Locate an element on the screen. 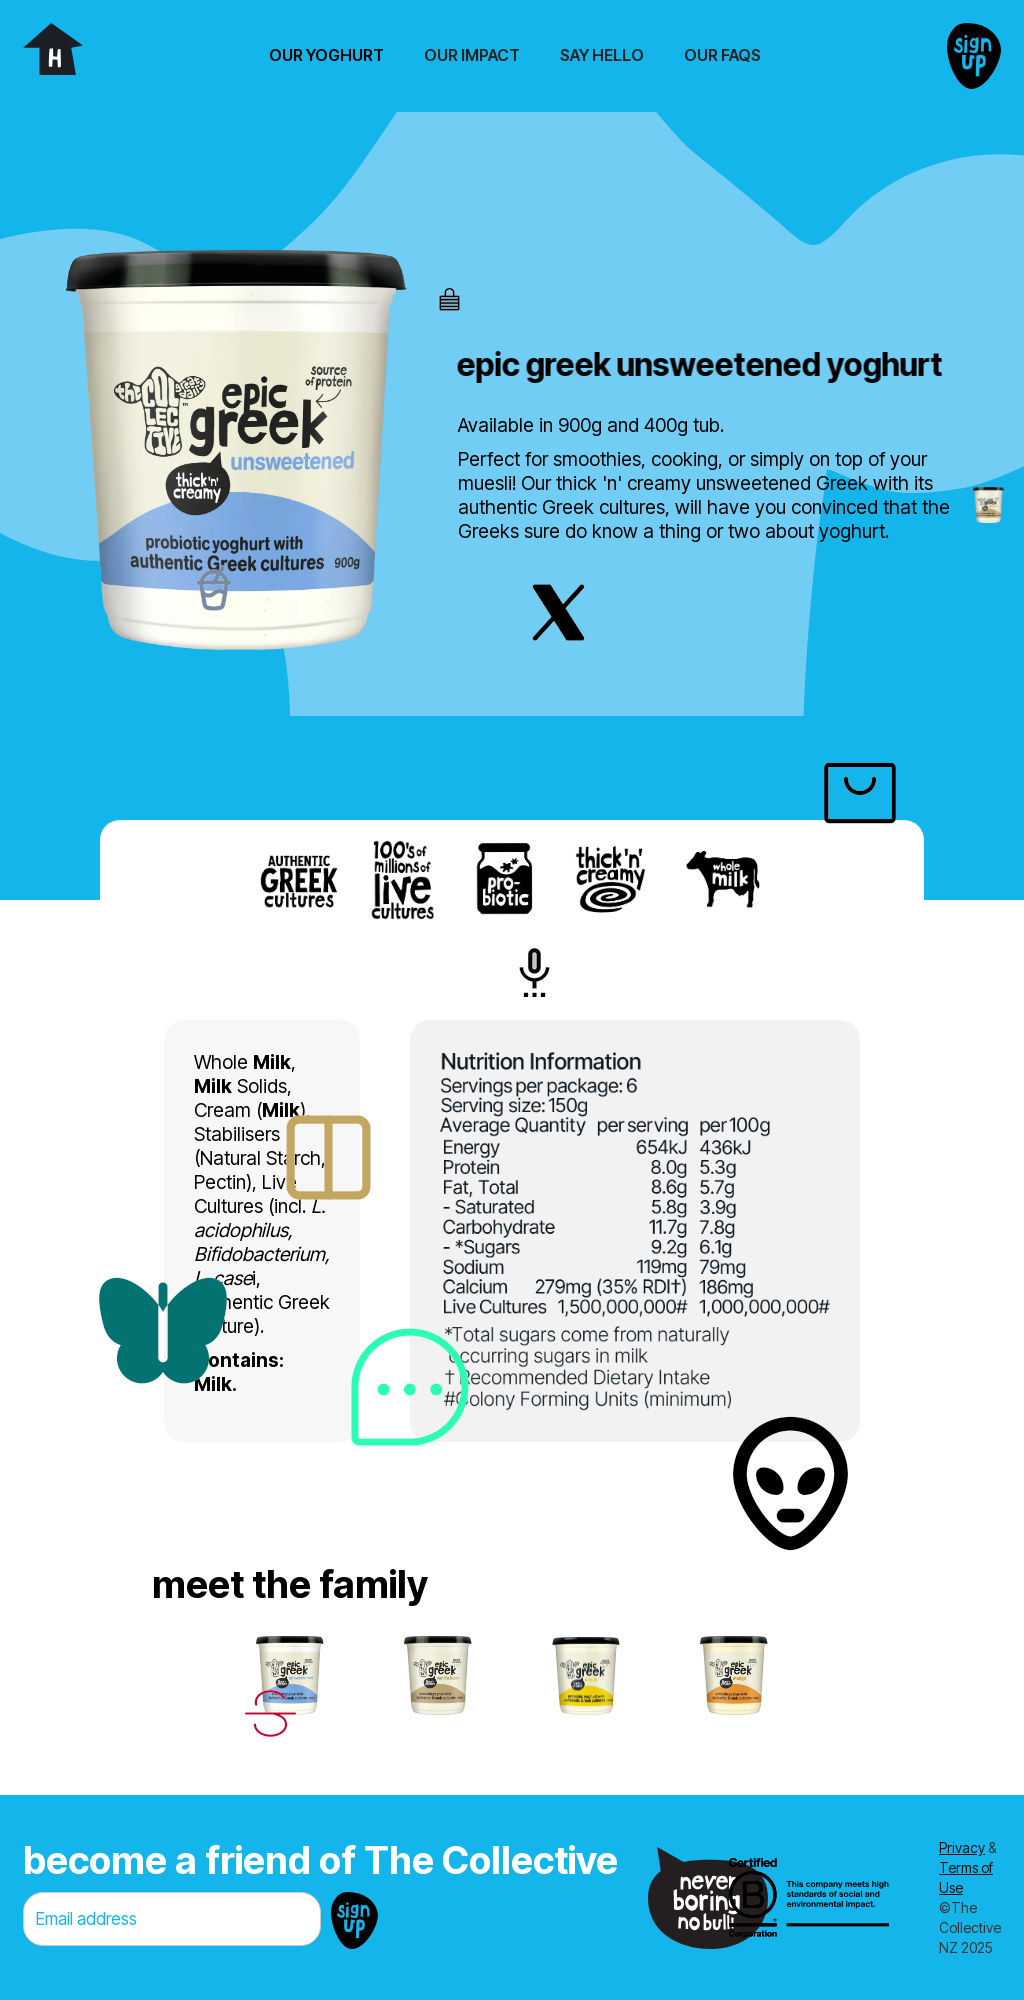 This screenshot has height=2000, width=1024. view or access sci-fi themed content is located at coordinates (790, 1483).